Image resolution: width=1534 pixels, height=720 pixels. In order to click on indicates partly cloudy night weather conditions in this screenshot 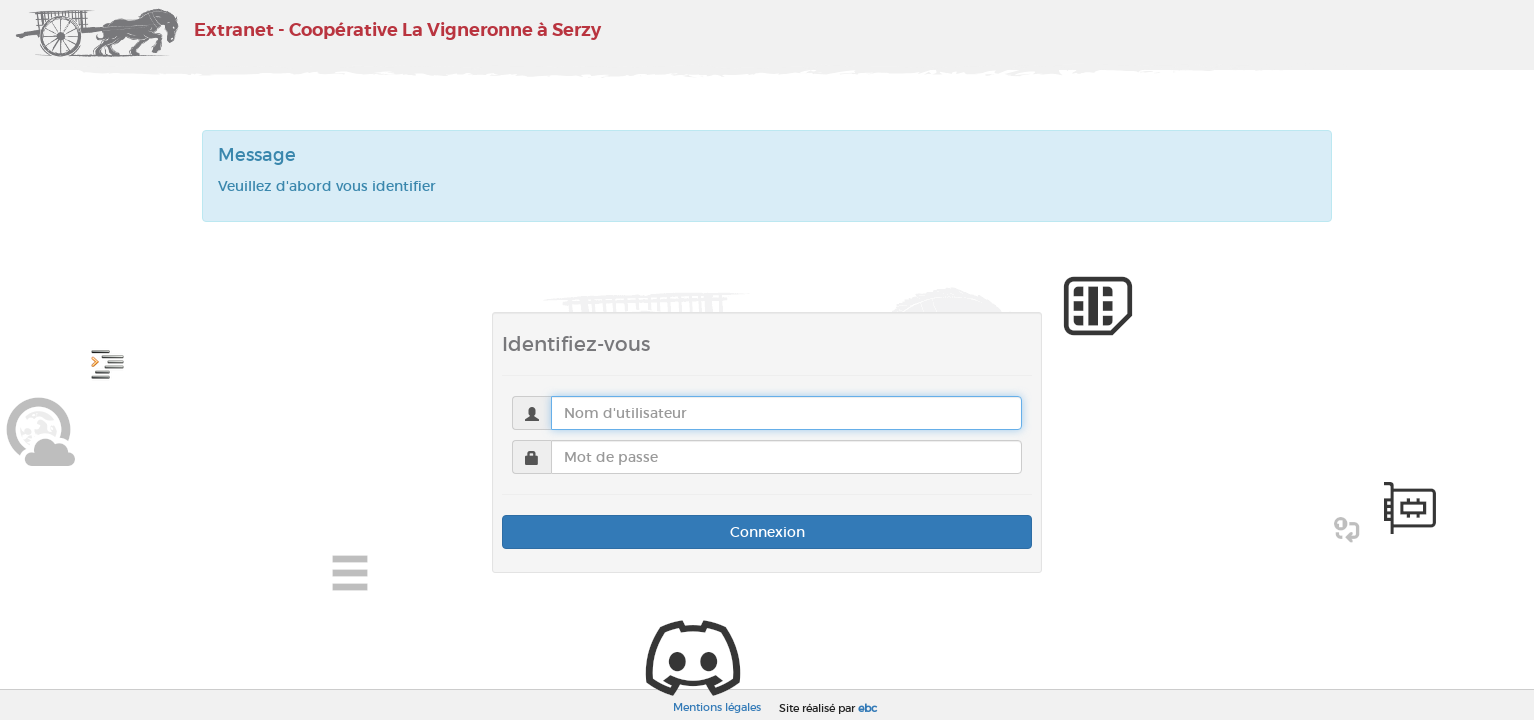, I will do `click(38, 429)`.